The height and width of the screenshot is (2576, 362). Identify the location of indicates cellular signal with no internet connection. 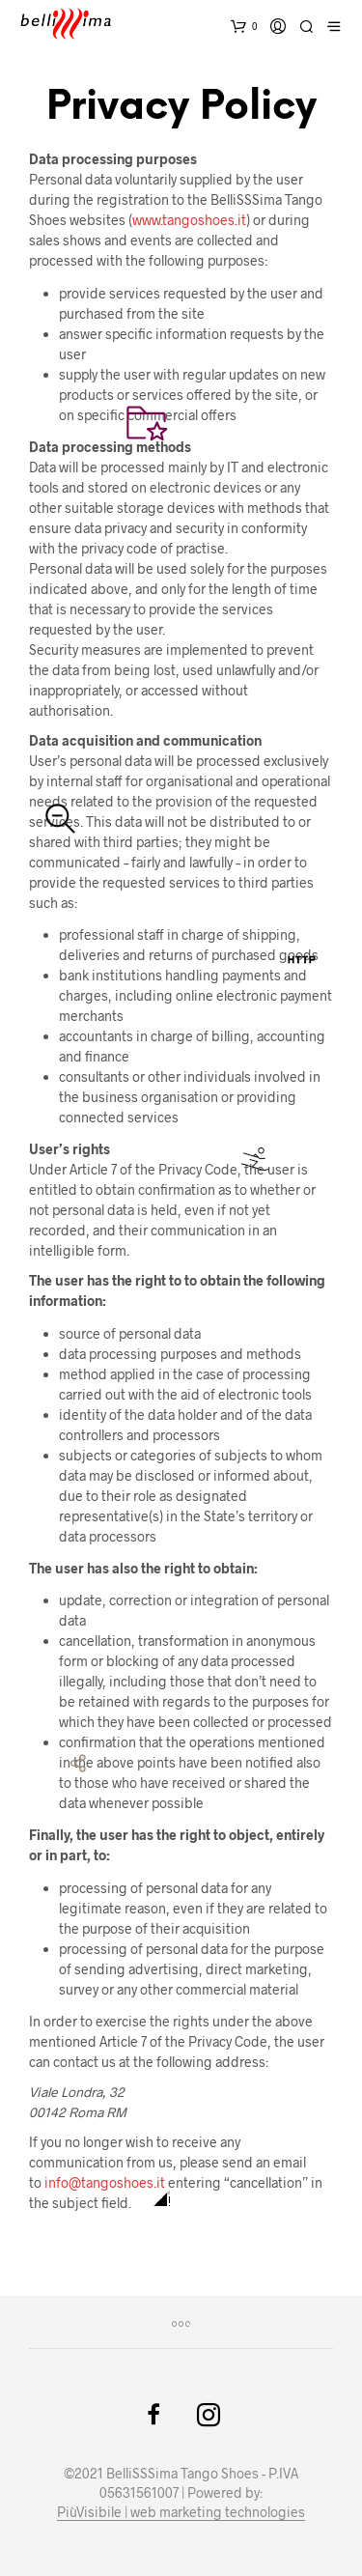
(161, 2197).